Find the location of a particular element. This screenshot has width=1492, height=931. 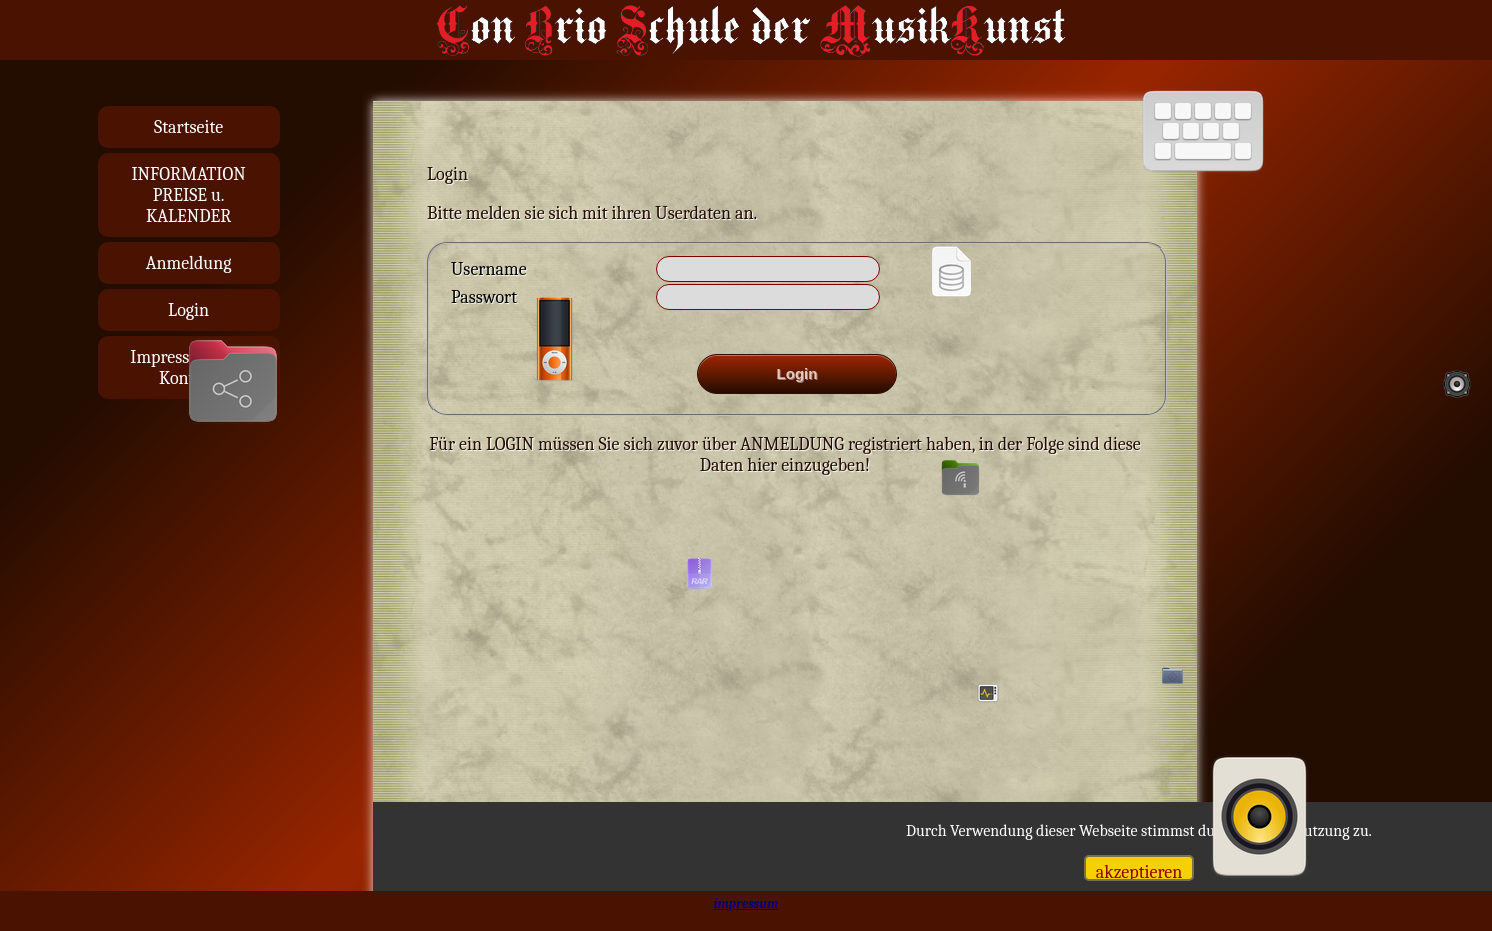

sql database file is located at coordinates (951, 271).